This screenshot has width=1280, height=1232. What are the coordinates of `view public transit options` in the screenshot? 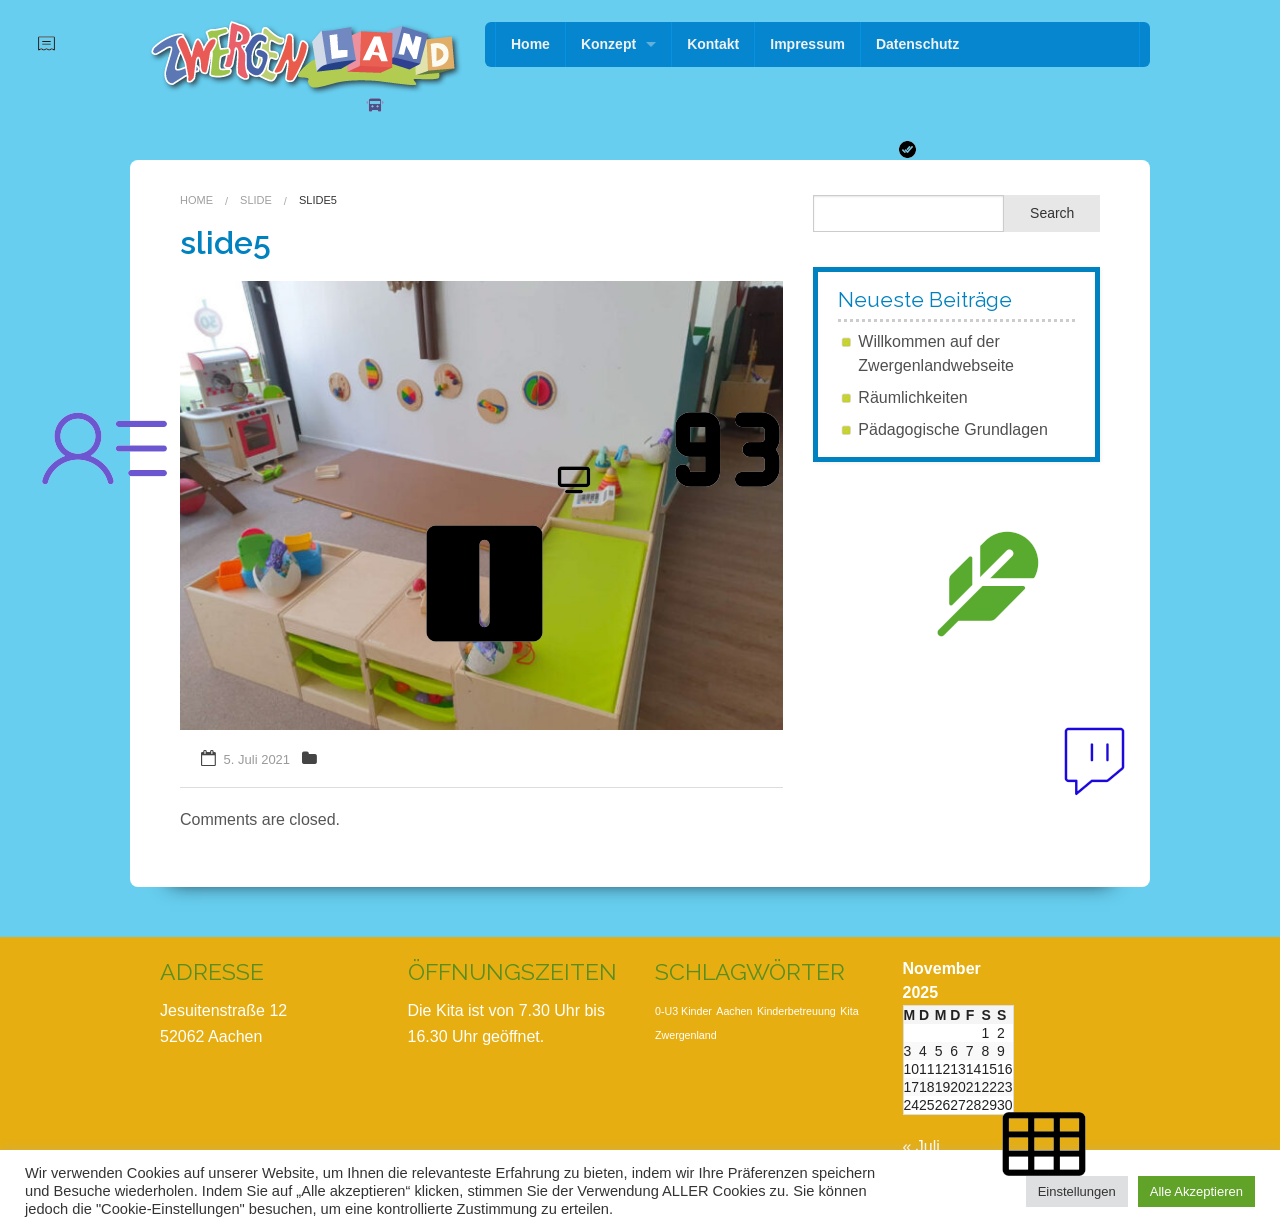 It's located at (375, 105).